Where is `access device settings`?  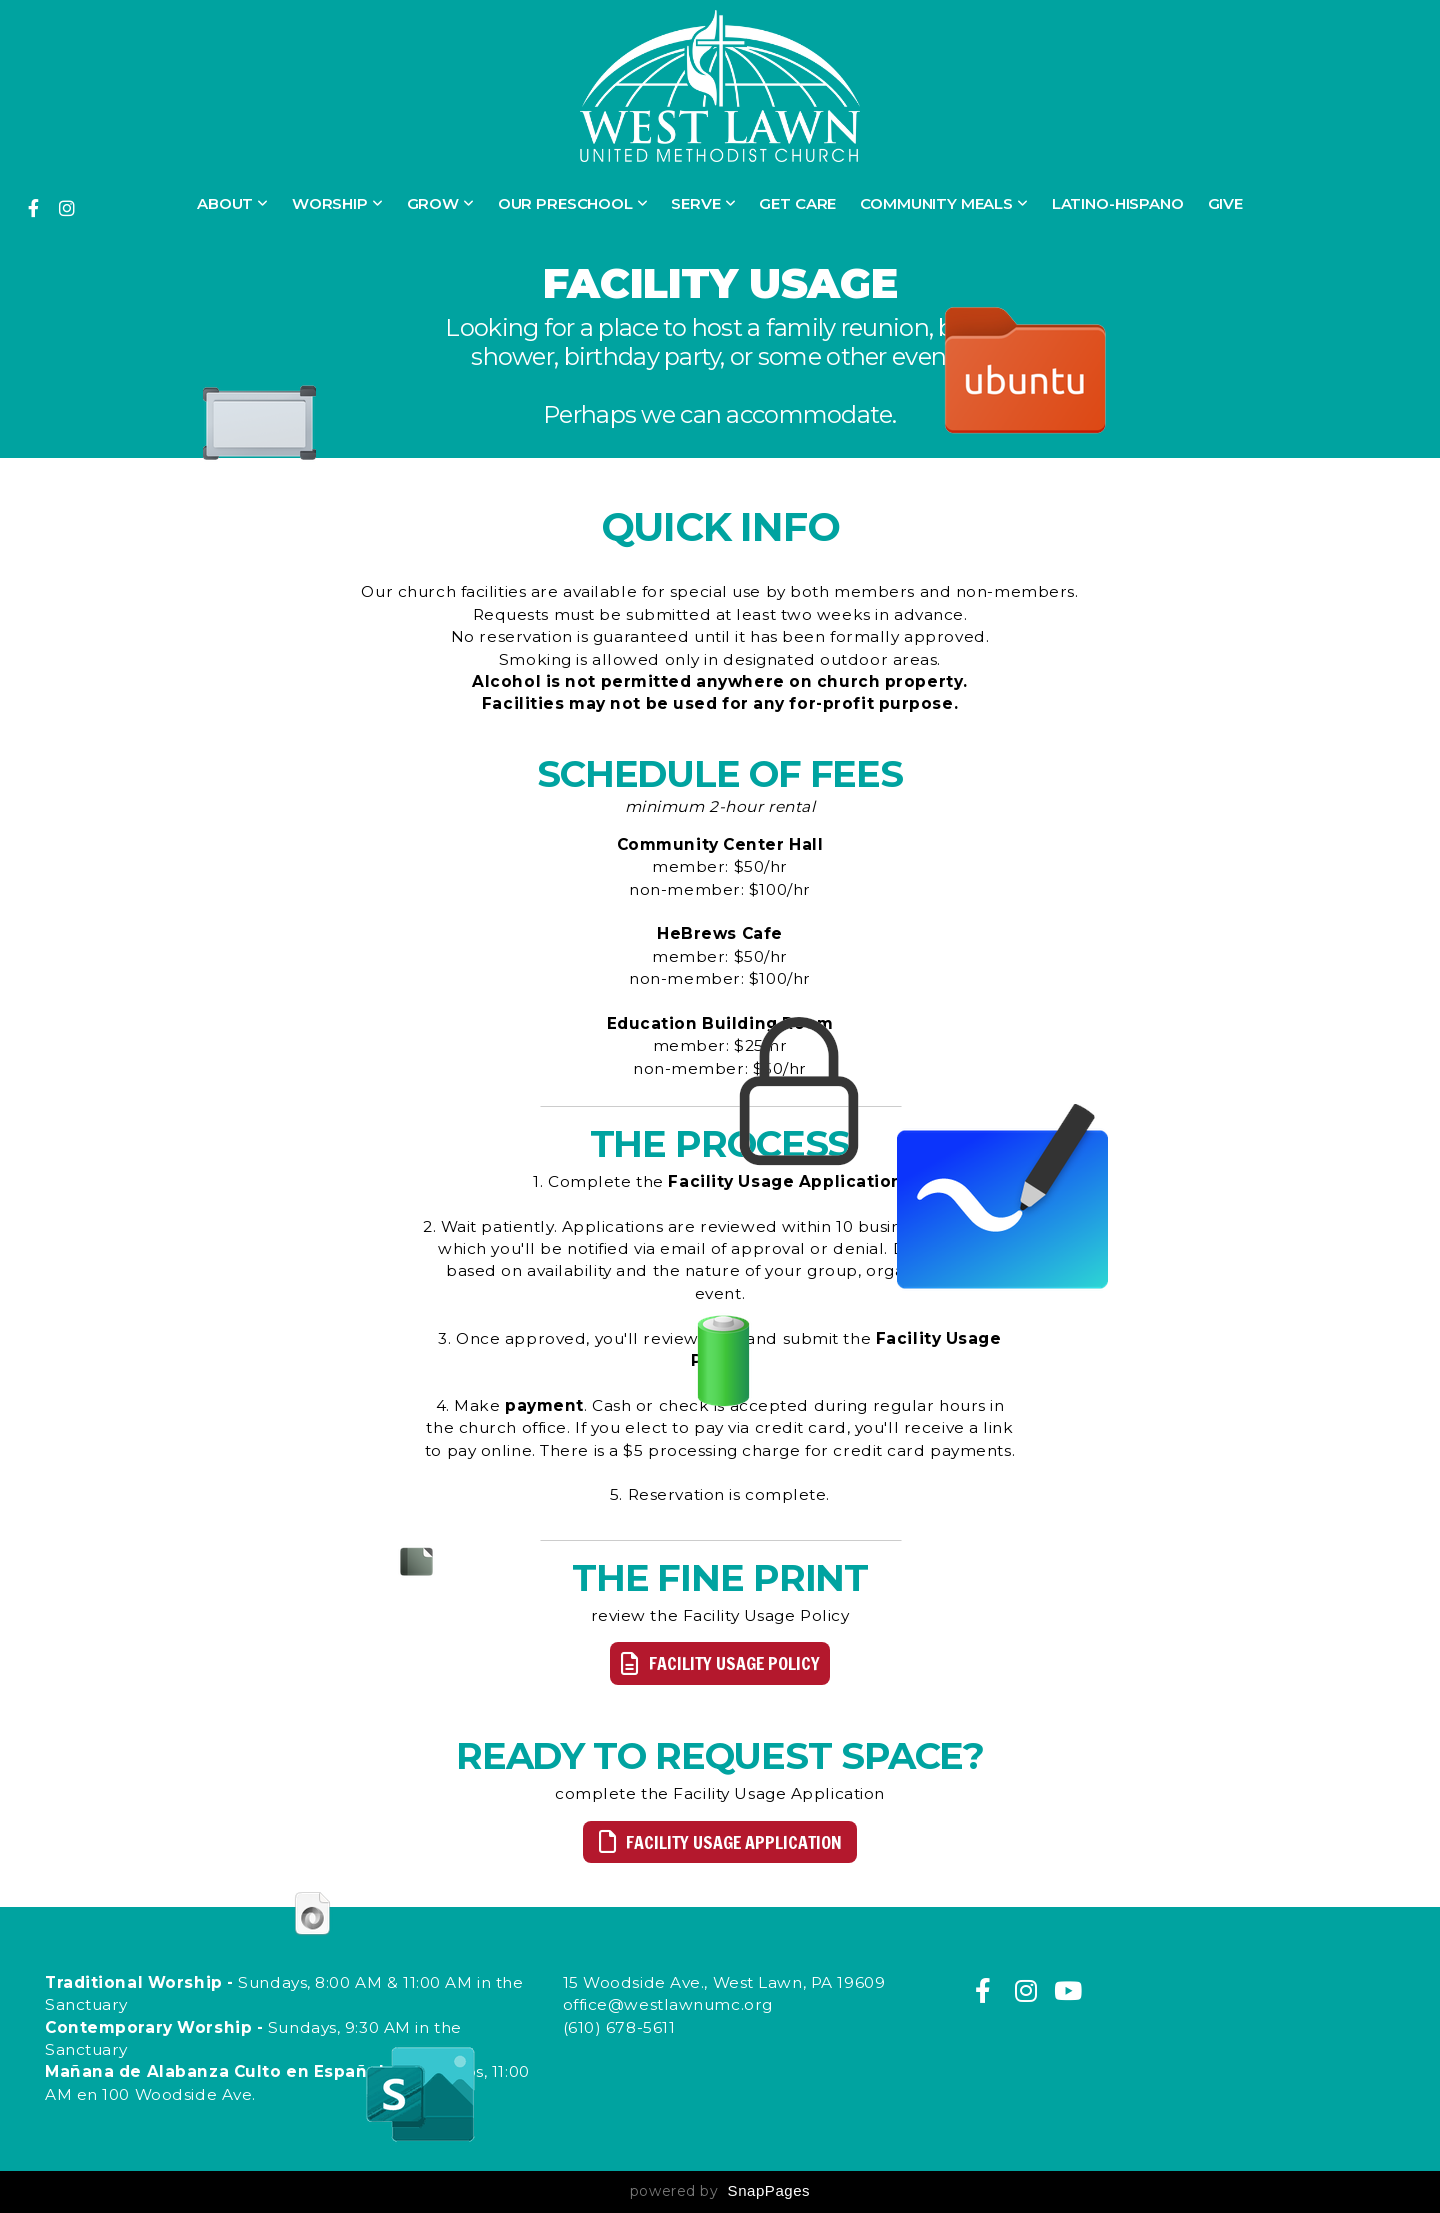
access device settings is located at coordinates (259, 424).